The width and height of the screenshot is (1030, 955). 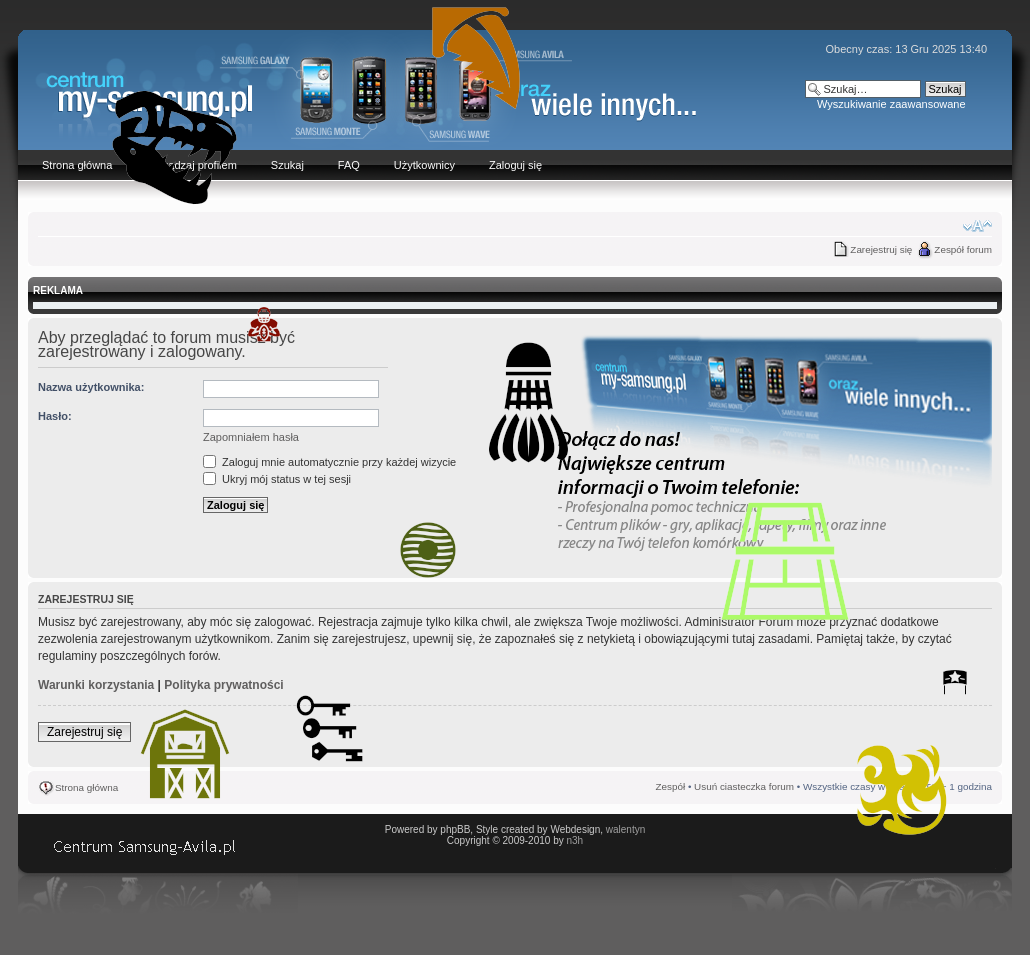 What do you see at coordinates (528, 402) in the screenshot?
I see `access badminton game or activity` at bounding box center [528, 402].